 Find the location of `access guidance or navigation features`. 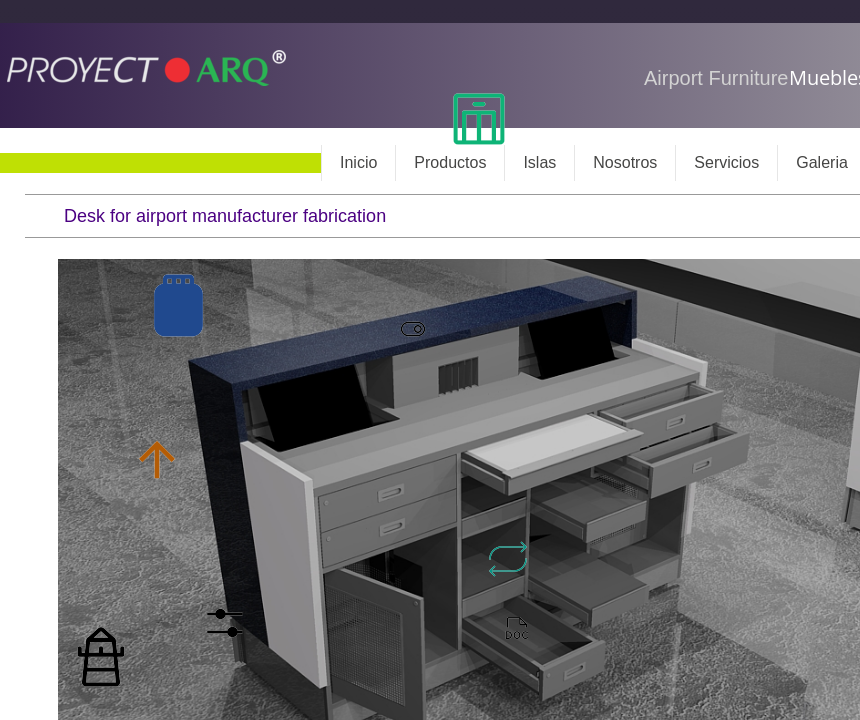

access guidance or navigation features is located at coordinates (101, 659).